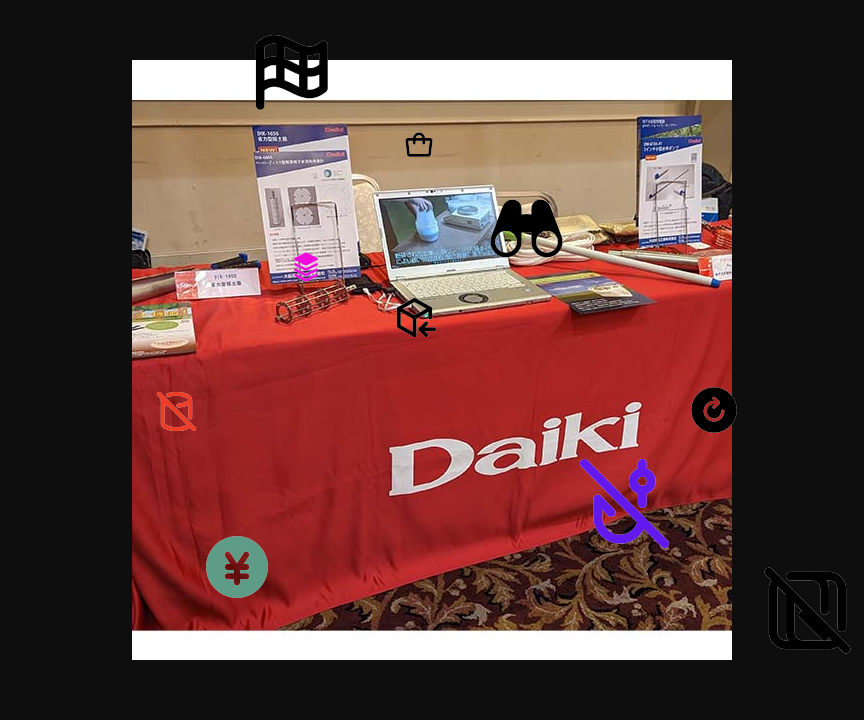  What do you see at coordinates (526, 228) in the screenshot?
I see `search or explore content` at bounding box center [526, 228].